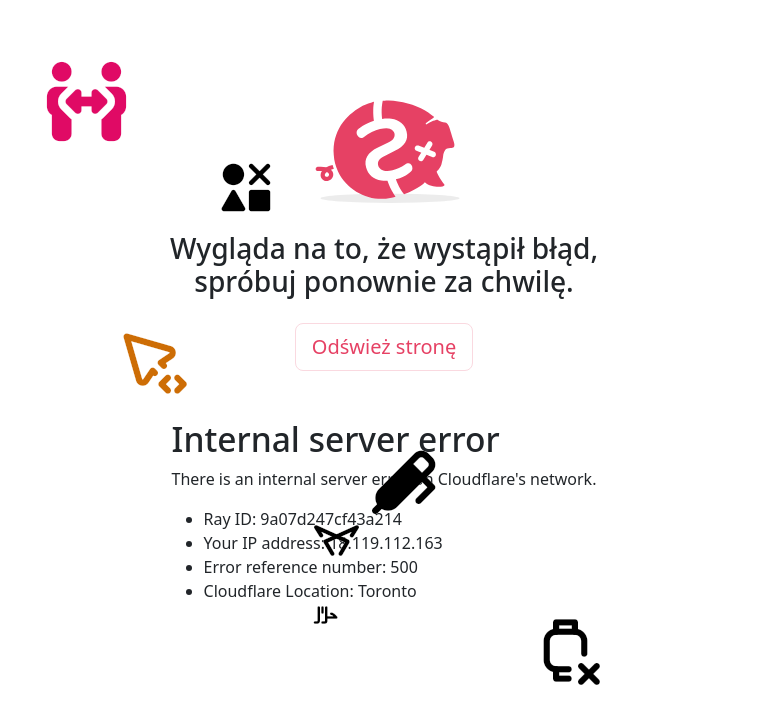  What do you see at coordinates (325, 615) in the screenshot?
I see `switch to arabic language` at bounding box center [325, 615].